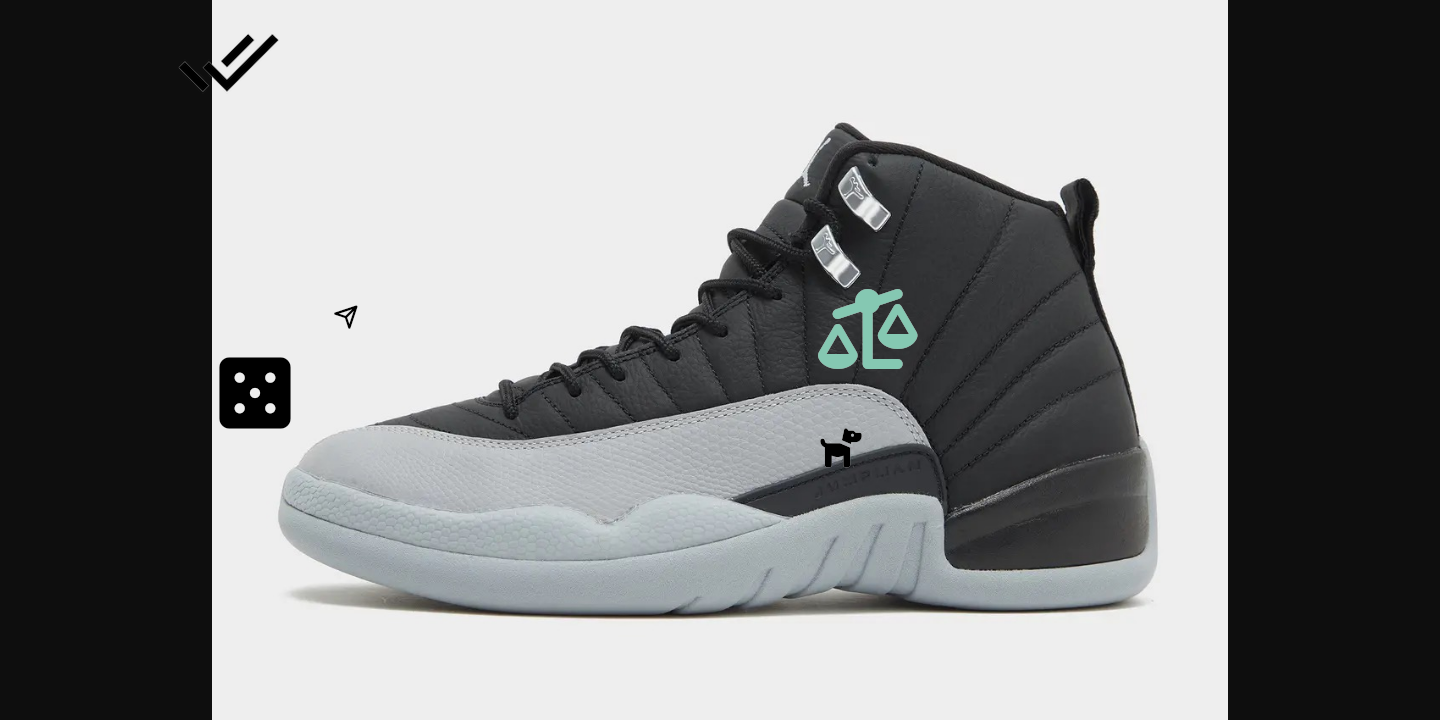 This screenshot has height=720, width=1440. I want to click on indicates an imbalanced or unequal comparison, so click(868, 329).